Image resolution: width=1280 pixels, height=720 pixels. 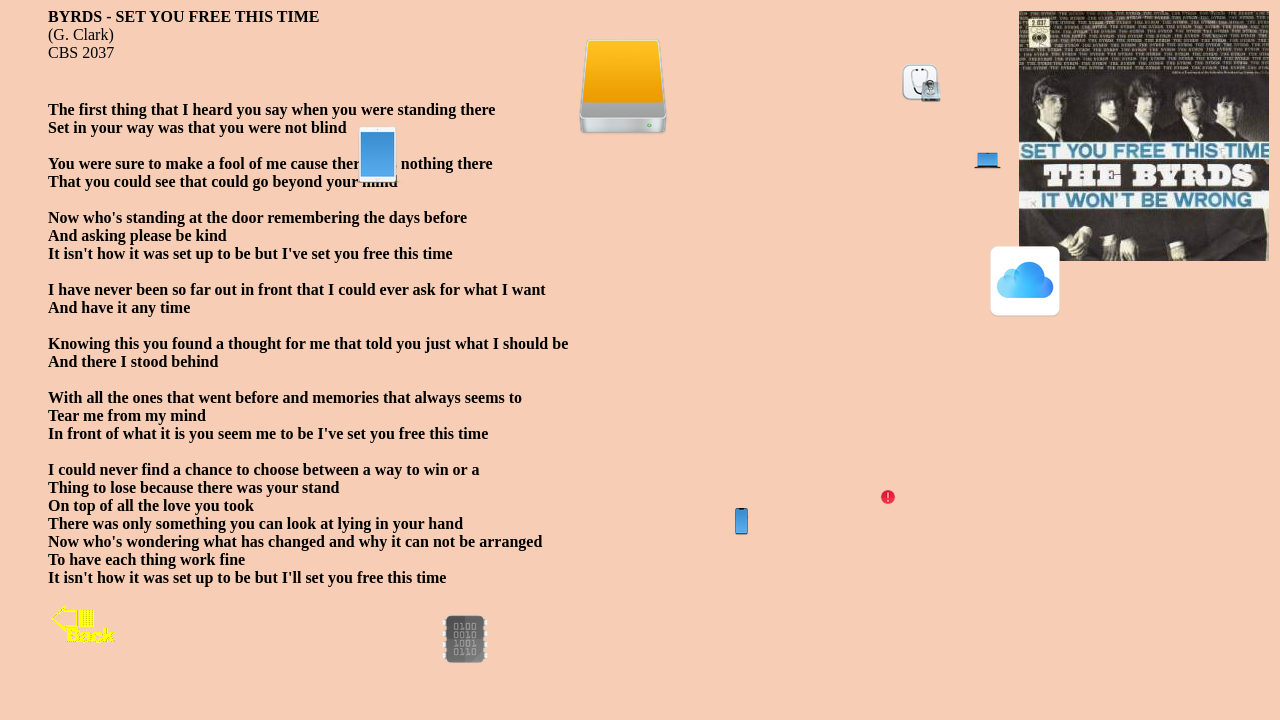 I want to click on open Disk Utility to manage drives and storage, so click(x=920, y=82).